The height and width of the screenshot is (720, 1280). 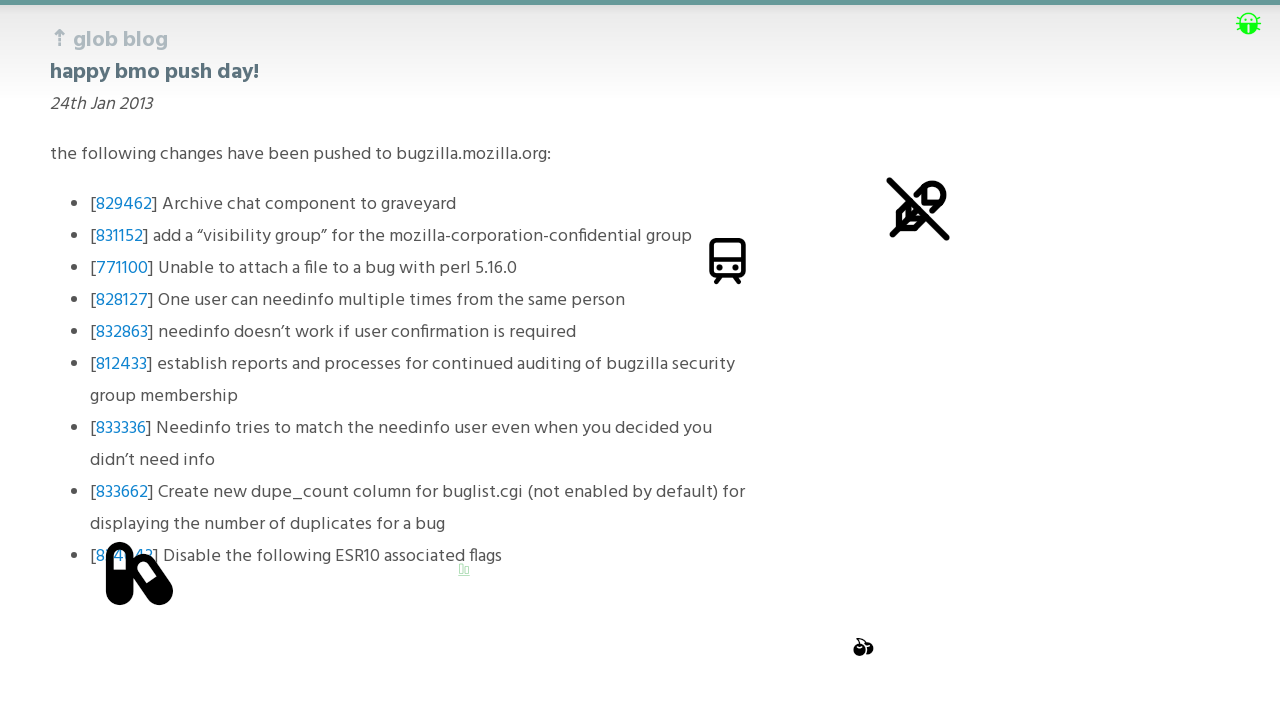 I want to click on view train schedules or rail services, so click(x=727, y=259).